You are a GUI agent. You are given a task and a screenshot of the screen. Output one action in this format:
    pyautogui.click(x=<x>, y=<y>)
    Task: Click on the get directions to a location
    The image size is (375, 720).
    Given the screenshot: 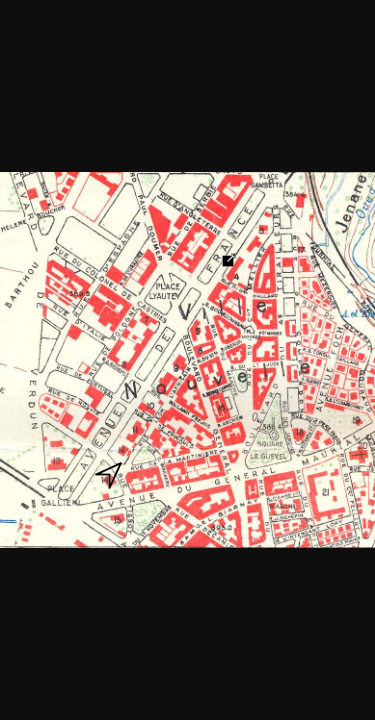 What is the action you would take?
    pyautogui.click(x=108, y=475)
    